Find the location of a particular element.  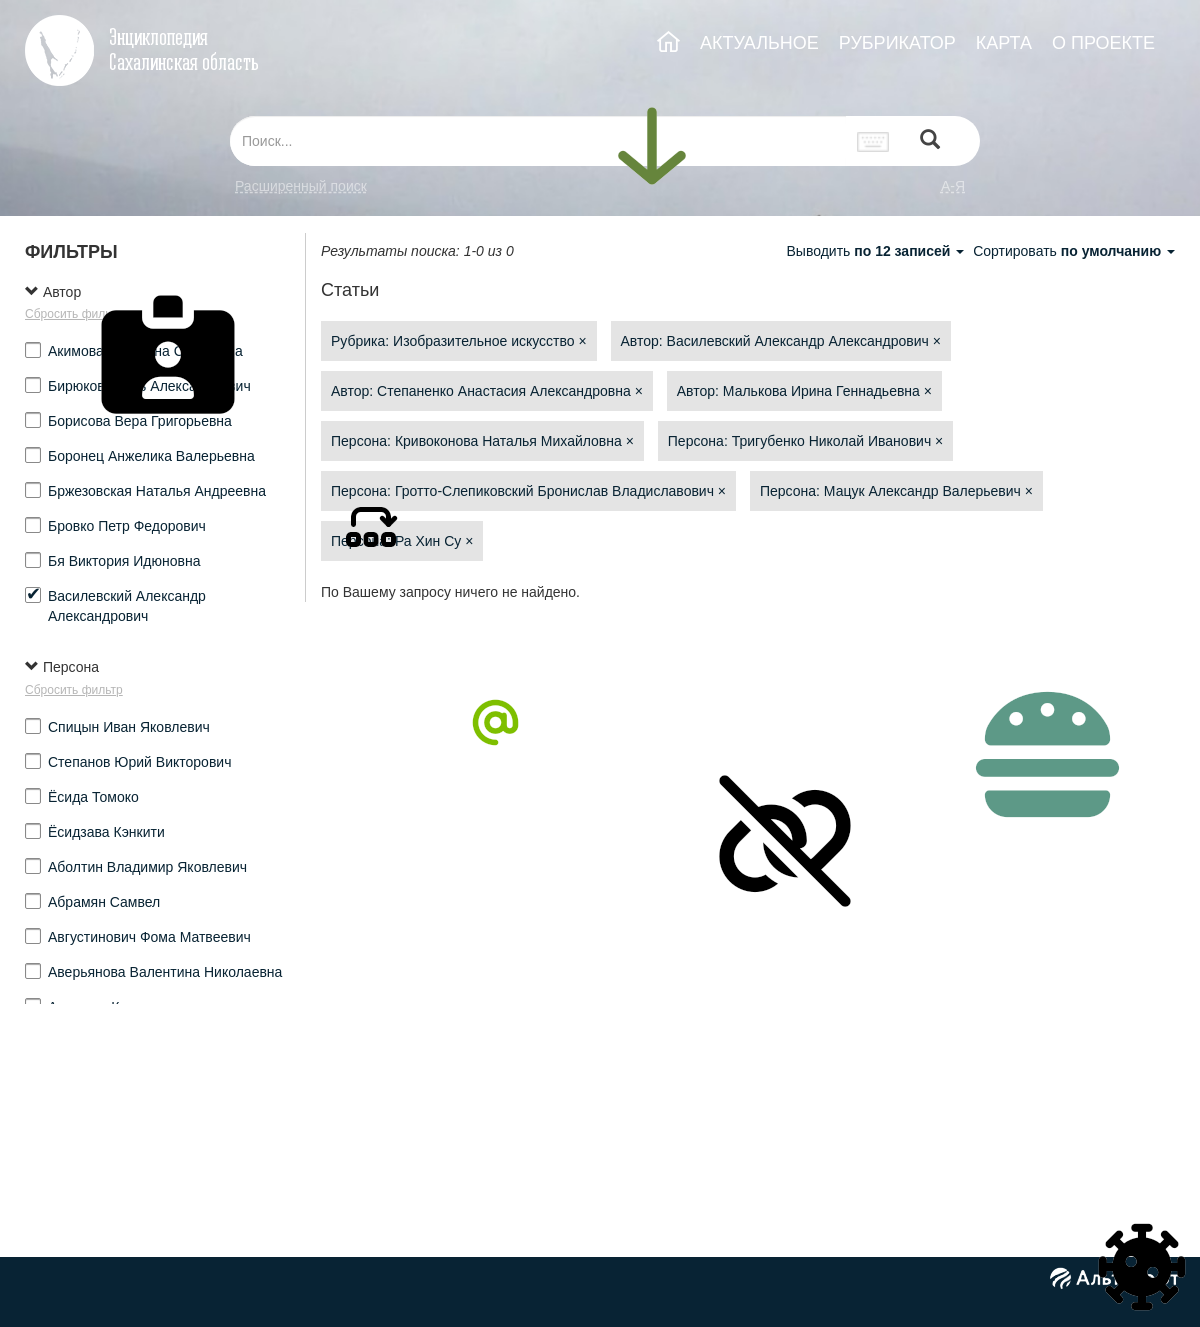

indicates covid-19 related information or resources is located at coordinates (1142, 1267).